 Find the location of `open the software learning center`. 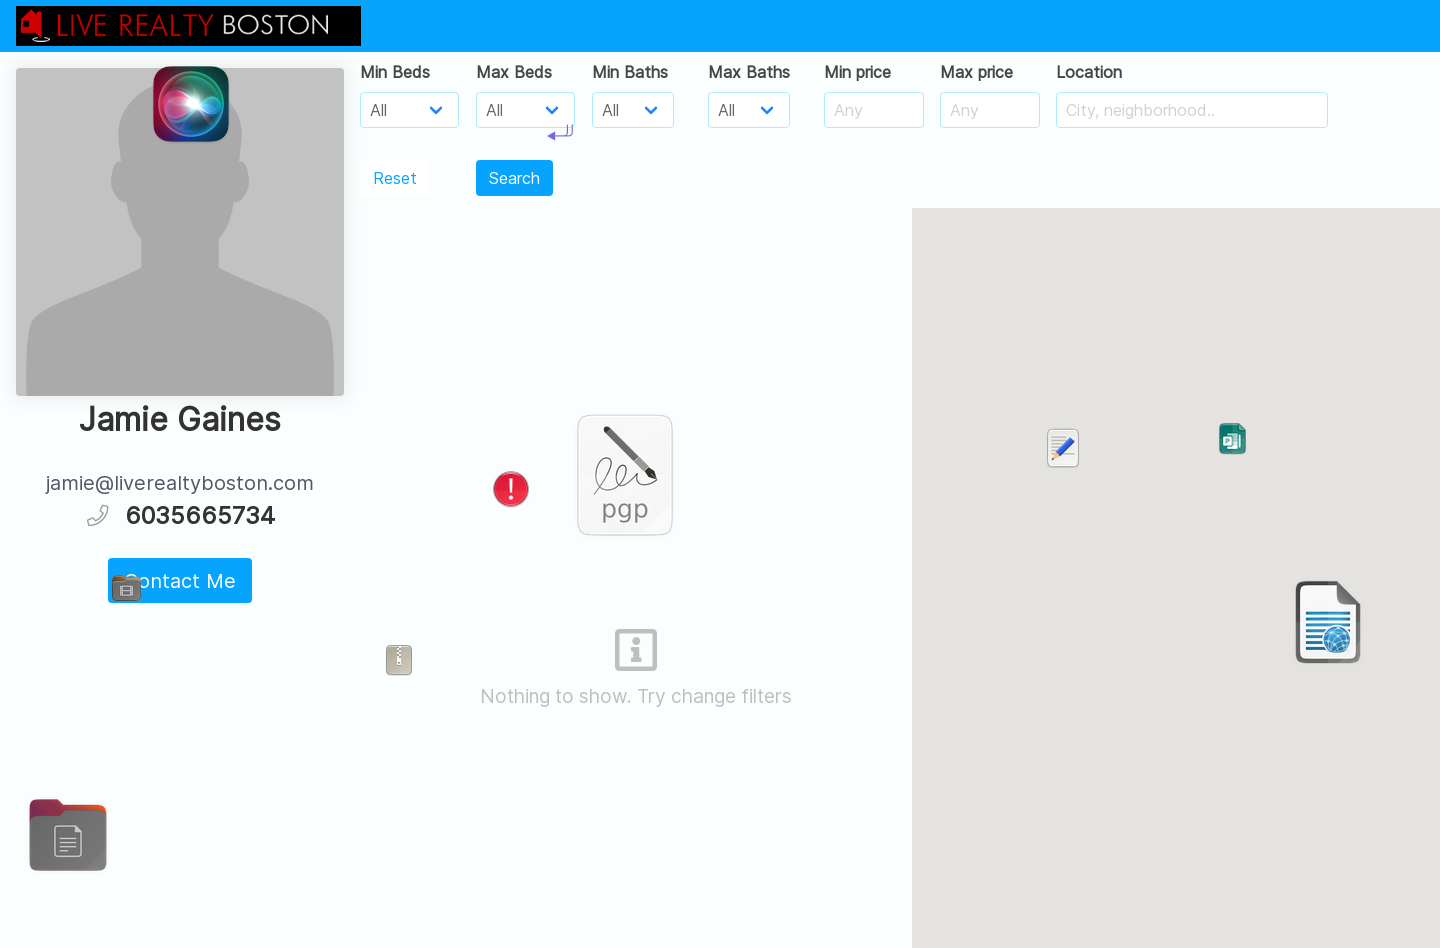

open the software learning center is located at coordinates (1063, 448).